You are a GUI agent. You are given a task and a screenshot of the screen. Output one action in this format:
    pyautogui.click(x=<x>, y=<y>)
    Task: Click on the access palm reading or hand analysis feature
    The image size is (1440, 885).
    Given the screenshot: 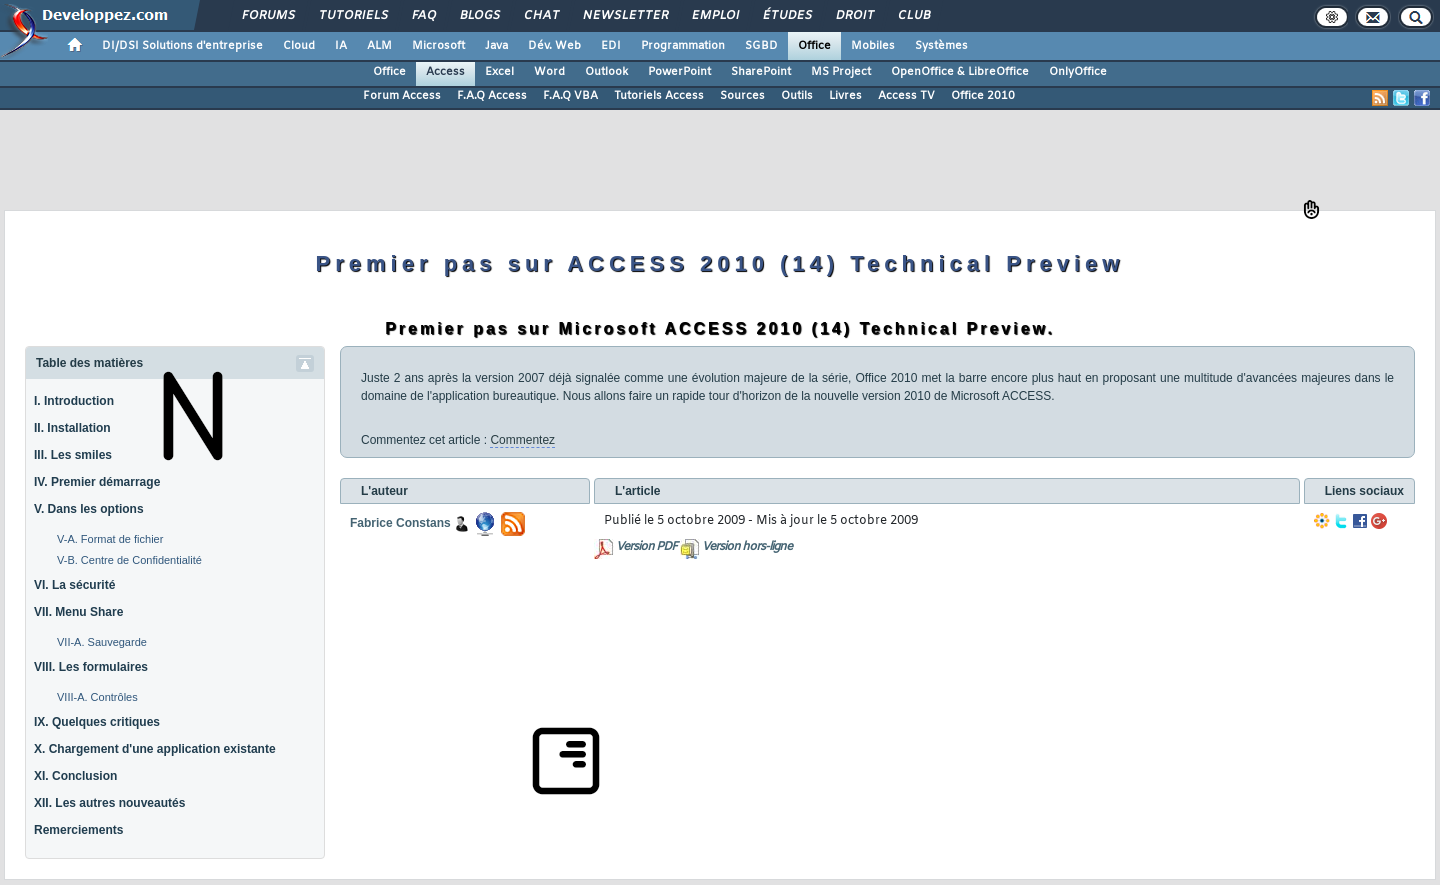 What is the action you would take?
    pyautogui.click(x=1311, y=209)
    